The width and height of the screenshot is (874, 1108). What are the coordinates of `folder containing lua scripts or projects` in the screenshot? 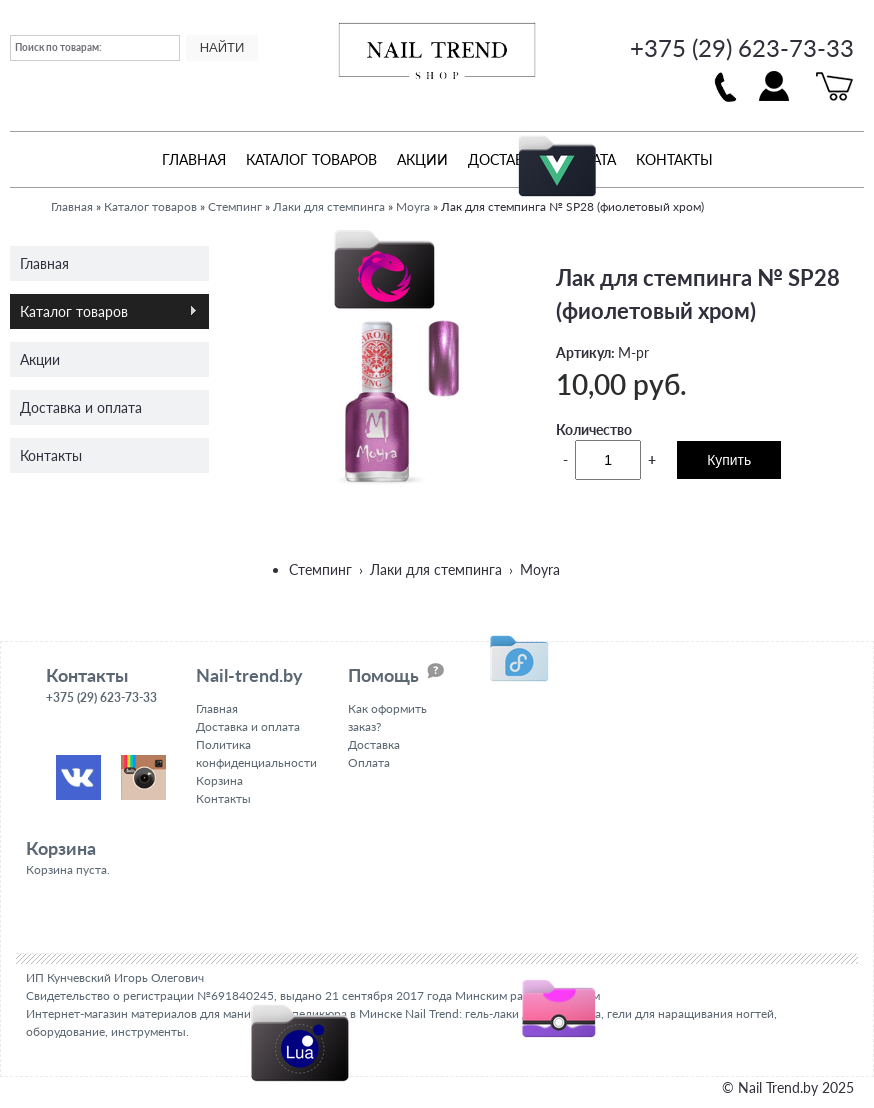 It's located at (299, 1045).